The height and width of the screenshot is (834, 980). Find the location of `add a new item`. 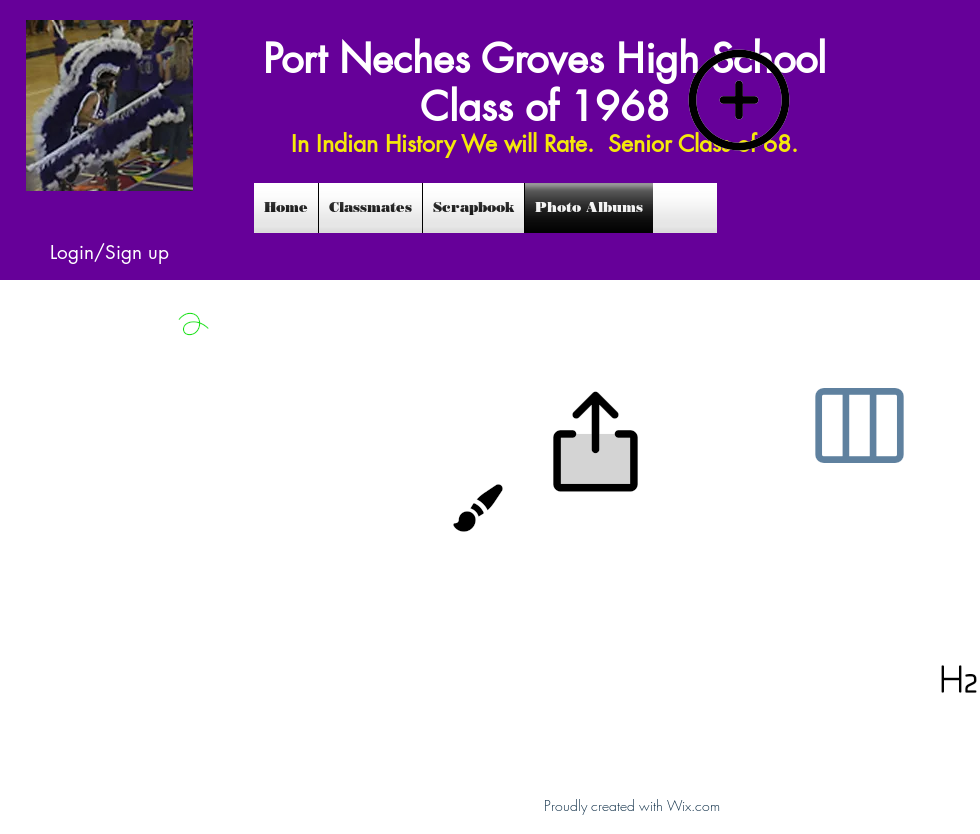

add a new item is located at coordinates (739, 100).